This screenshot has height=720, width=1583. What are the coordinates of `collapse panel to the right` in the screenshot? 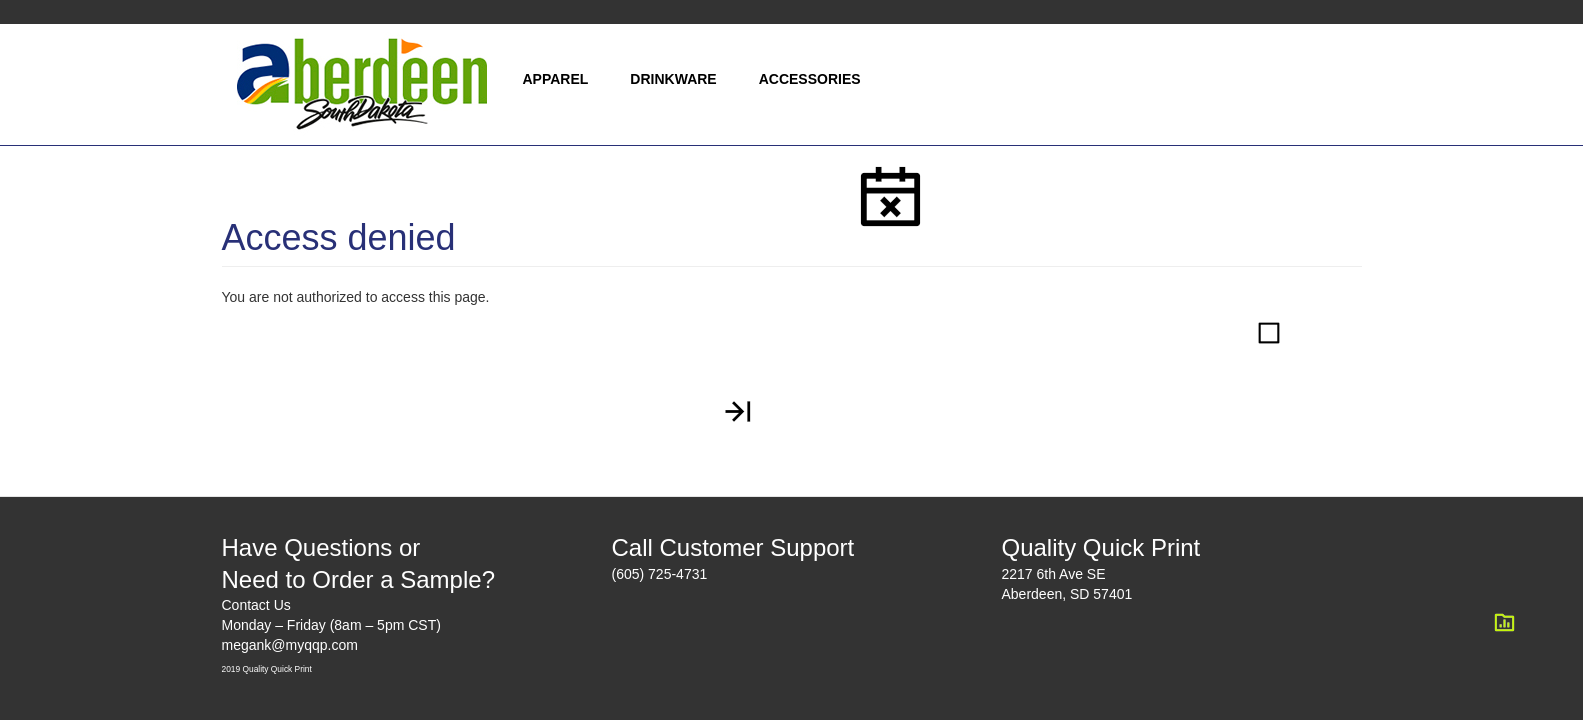 It's located at (738, 411).